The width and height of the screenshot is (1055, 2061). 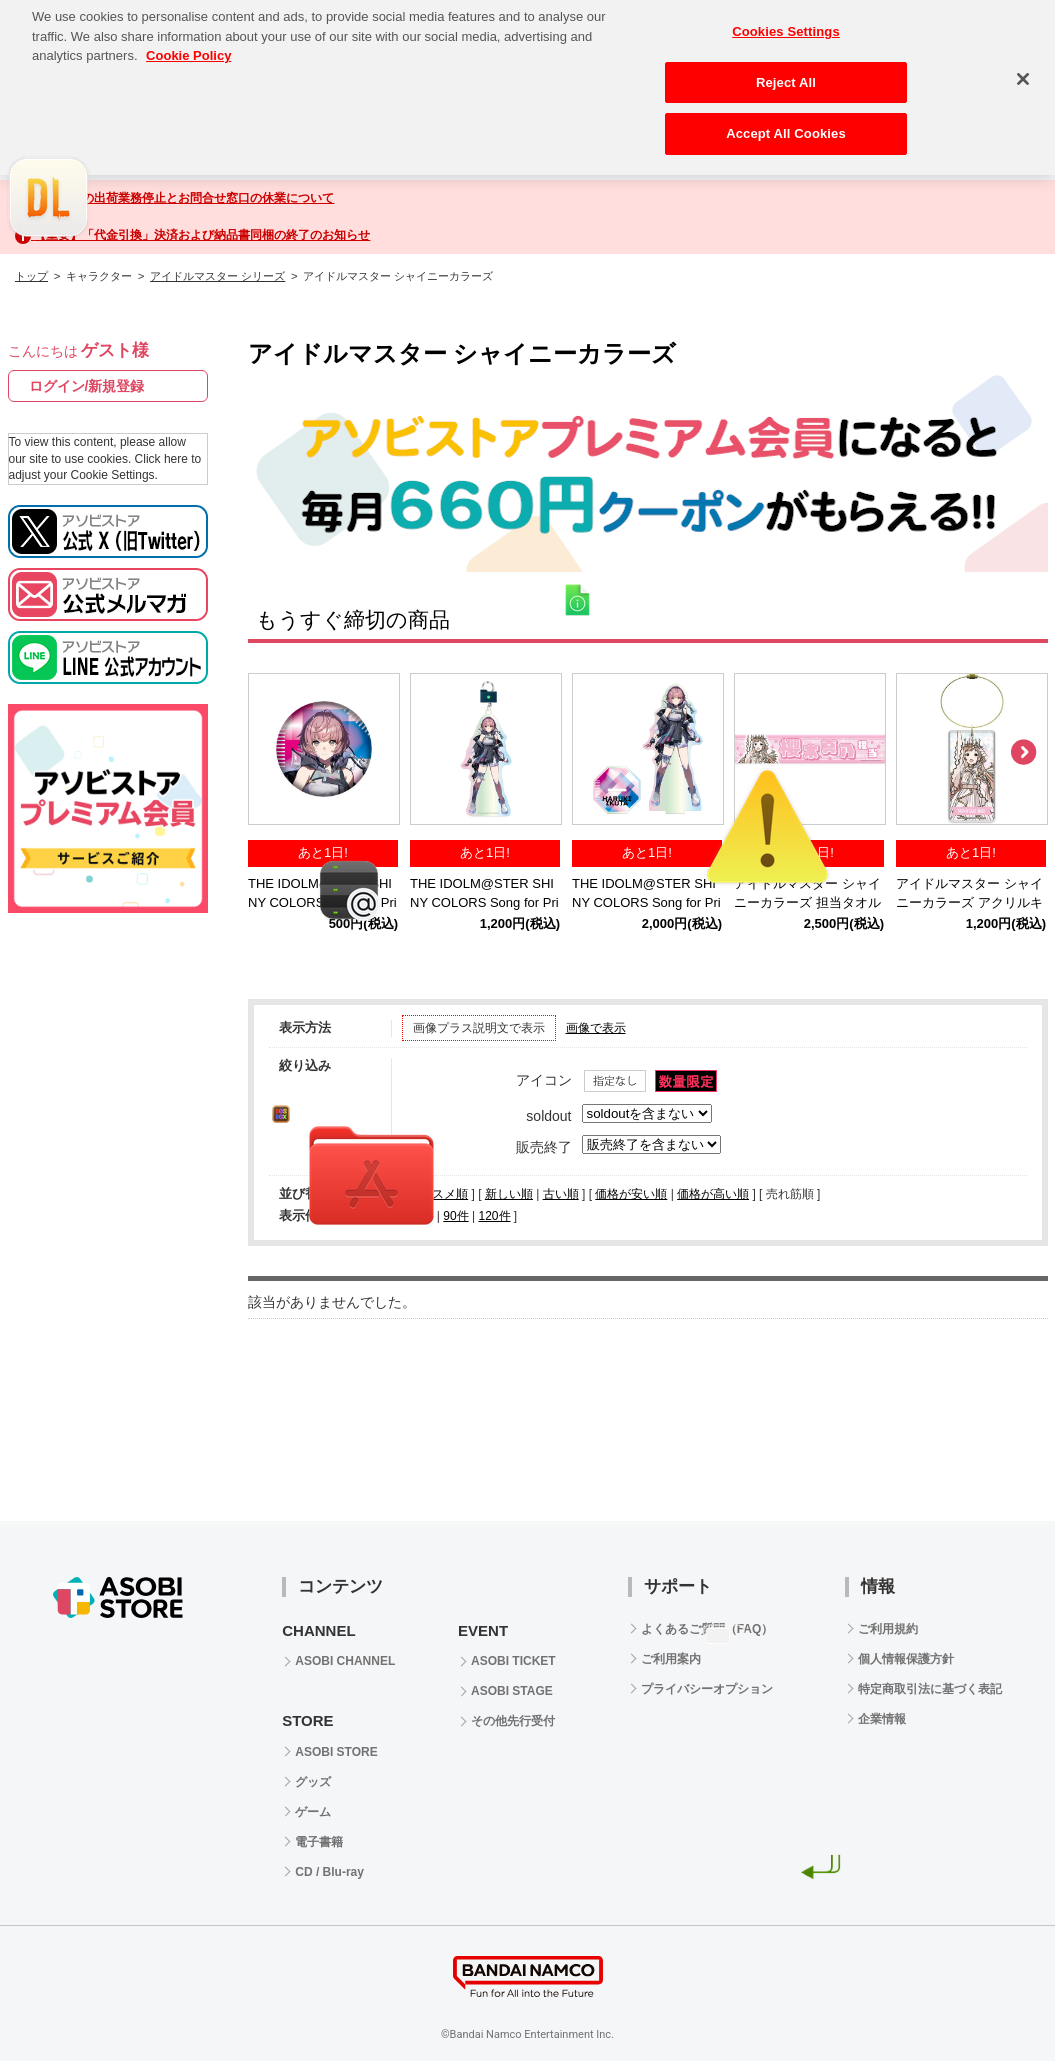 What do you see at coordinates (349, 890) in the screenshot?
I see `configure dns server settings` at bounding box center [349, 890].